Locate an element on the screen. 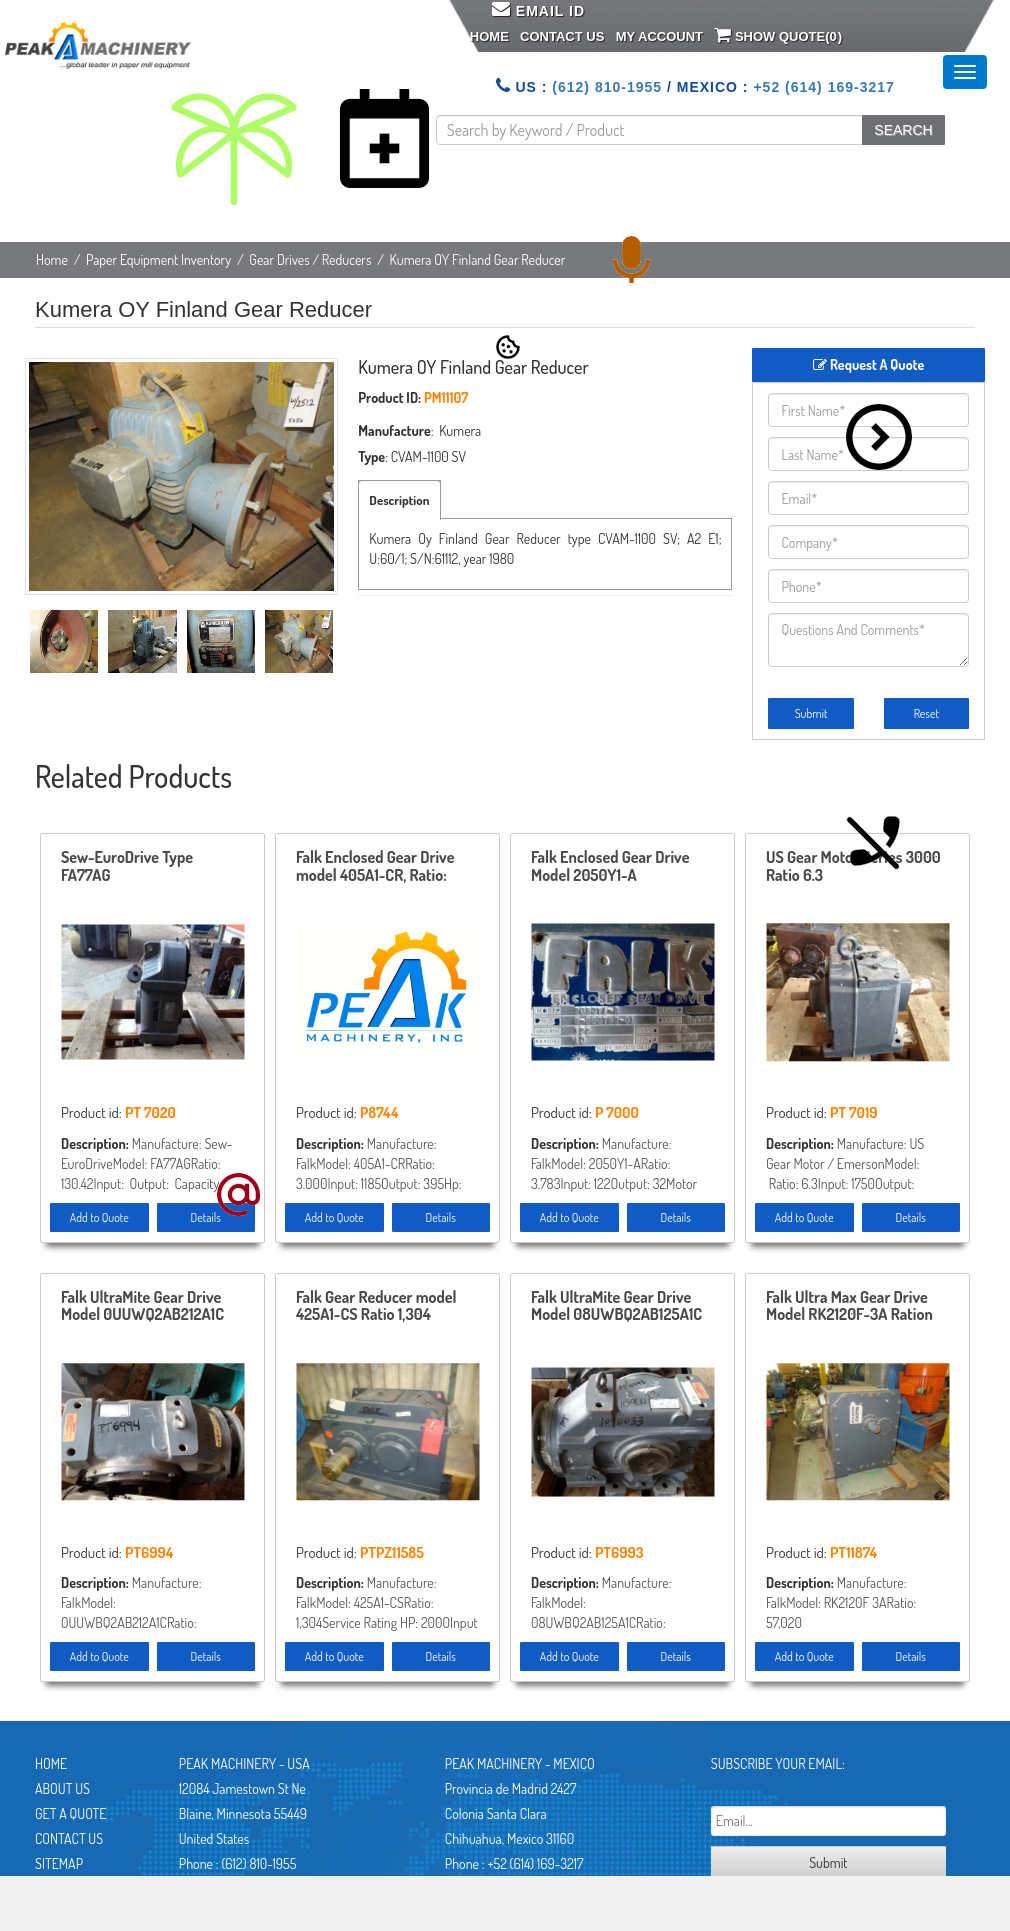 The width and height of the screenshot is (1010, 1931). manage cookie preferences and privacy settings is located at coordinates (508, 347).